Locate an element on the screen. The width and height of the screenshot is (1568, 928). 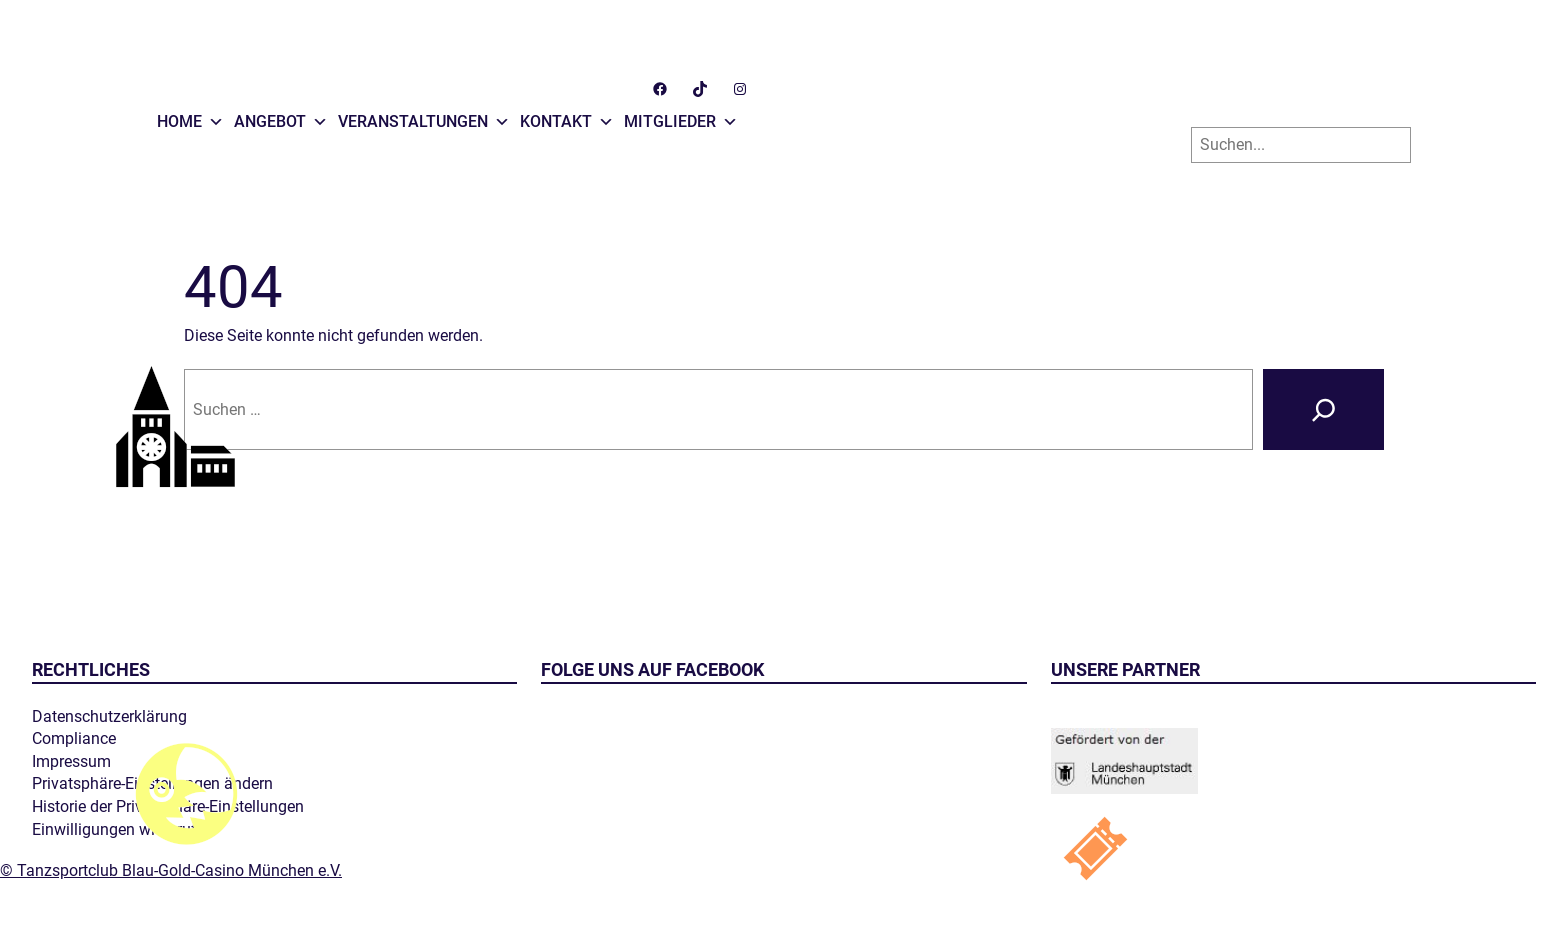
toggle dark mode or night theme is located at coordinates (186, 793).